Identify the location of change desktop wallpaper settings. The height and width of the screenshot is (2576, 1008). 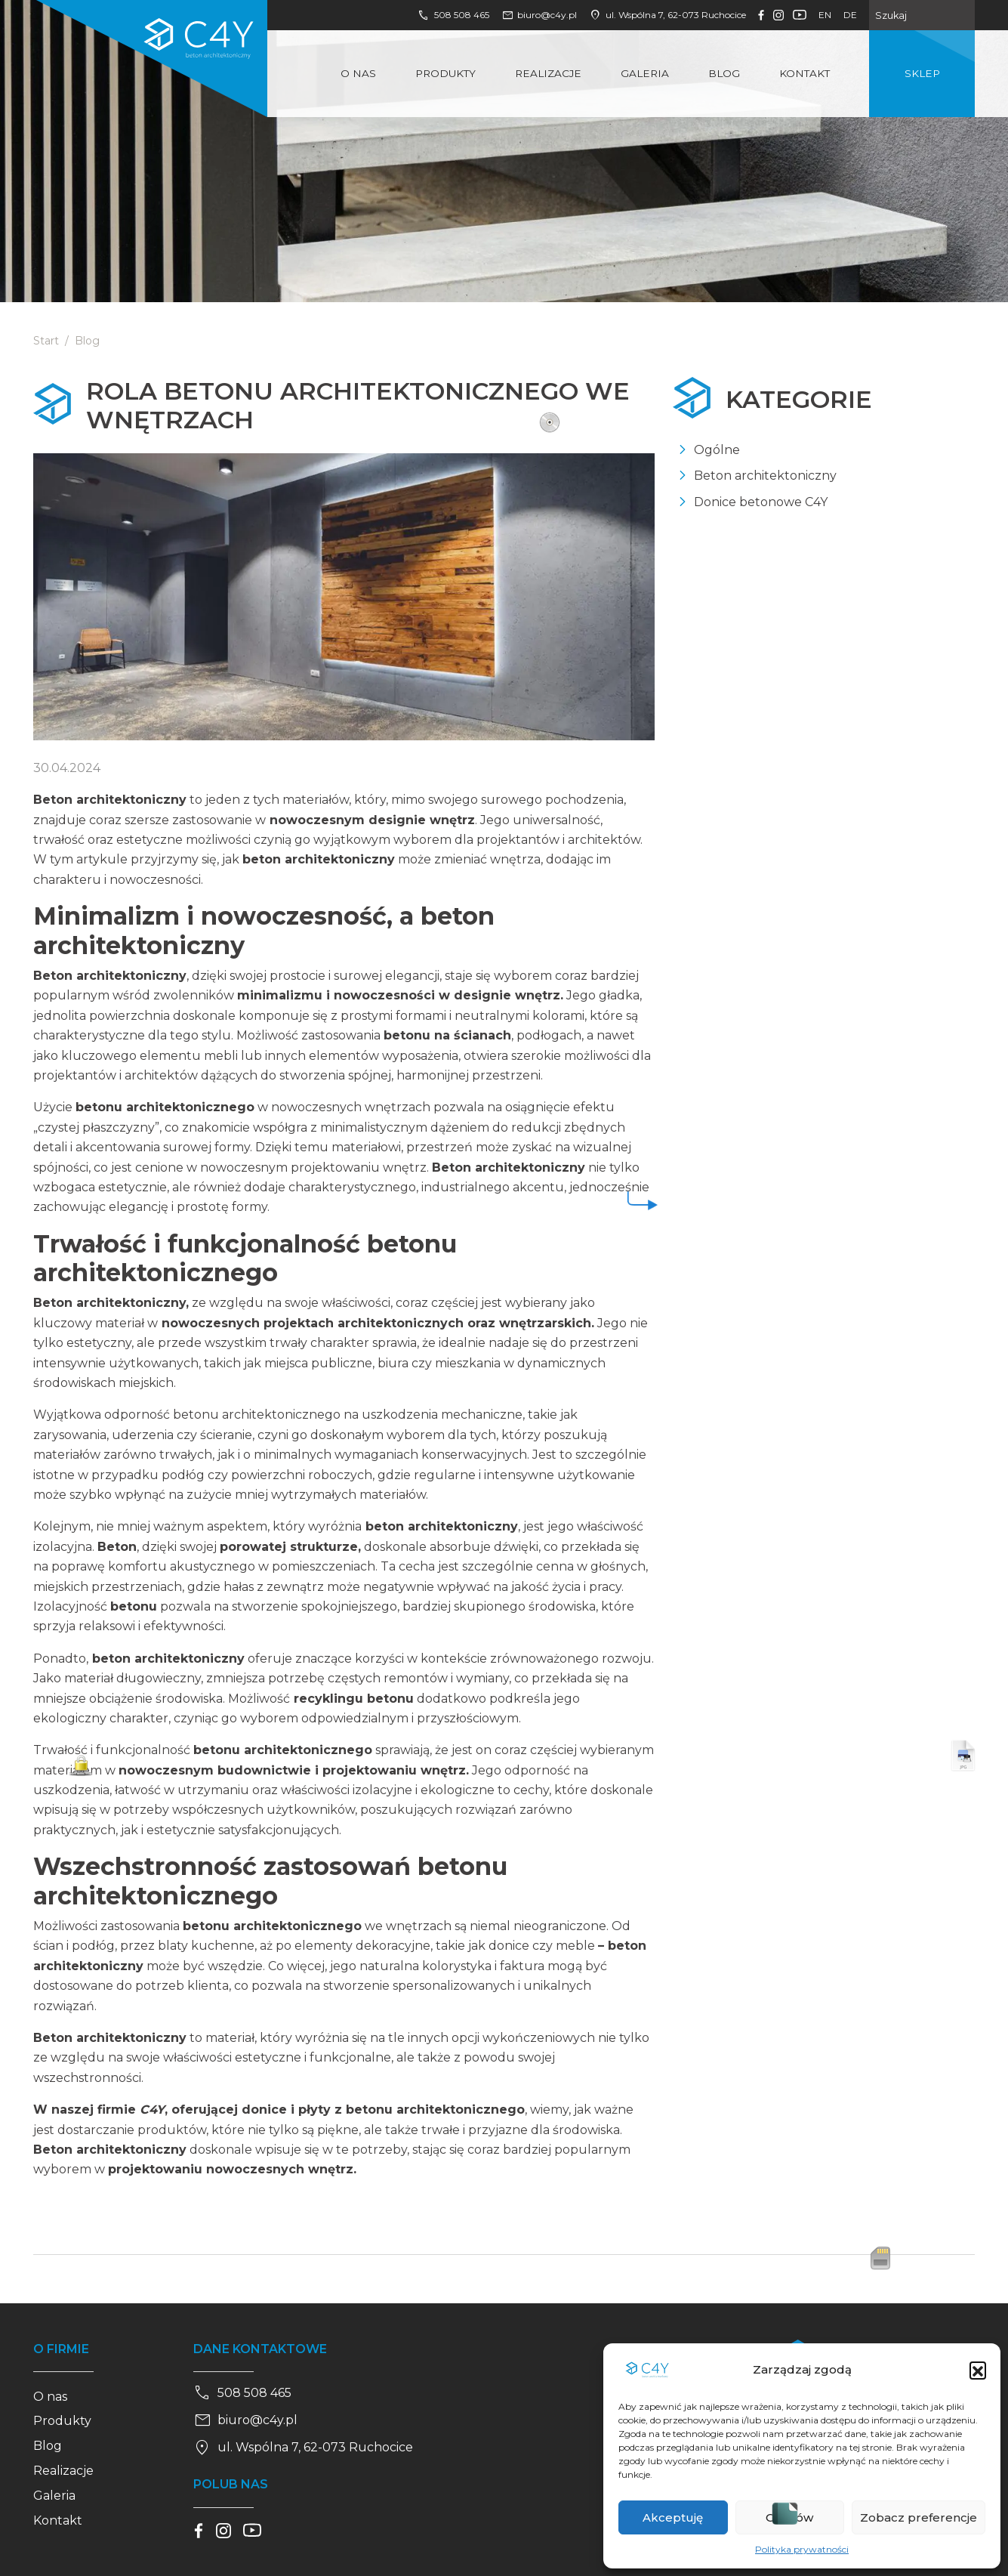
(785, 2513).